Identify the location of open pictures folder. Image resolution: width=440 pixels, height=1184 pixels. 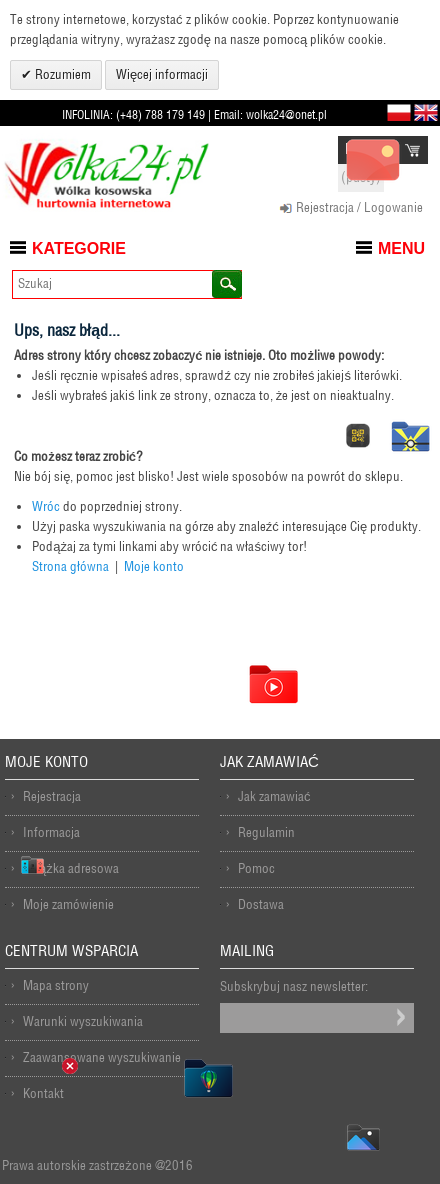
(363, 1138).